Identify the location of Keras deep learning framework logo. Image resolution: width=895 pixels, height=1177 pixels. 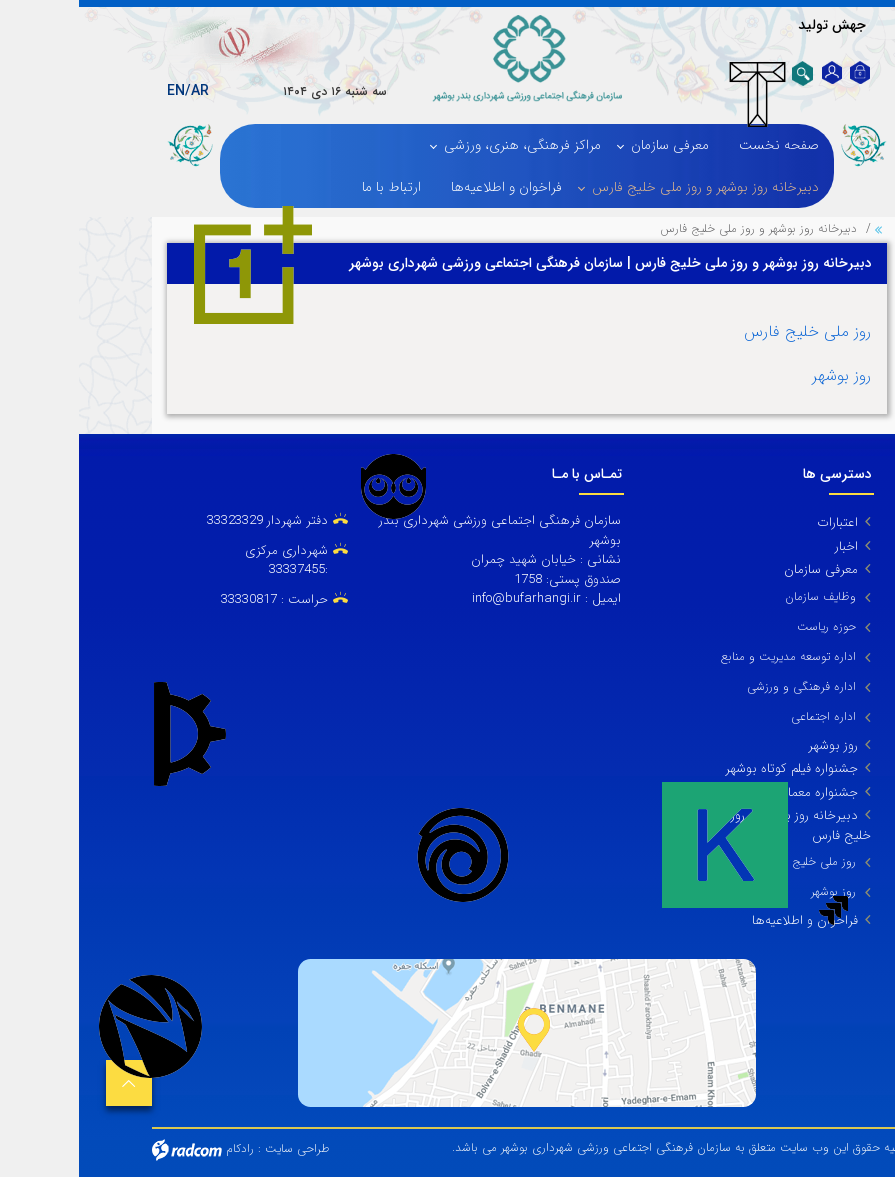
(725, 845).